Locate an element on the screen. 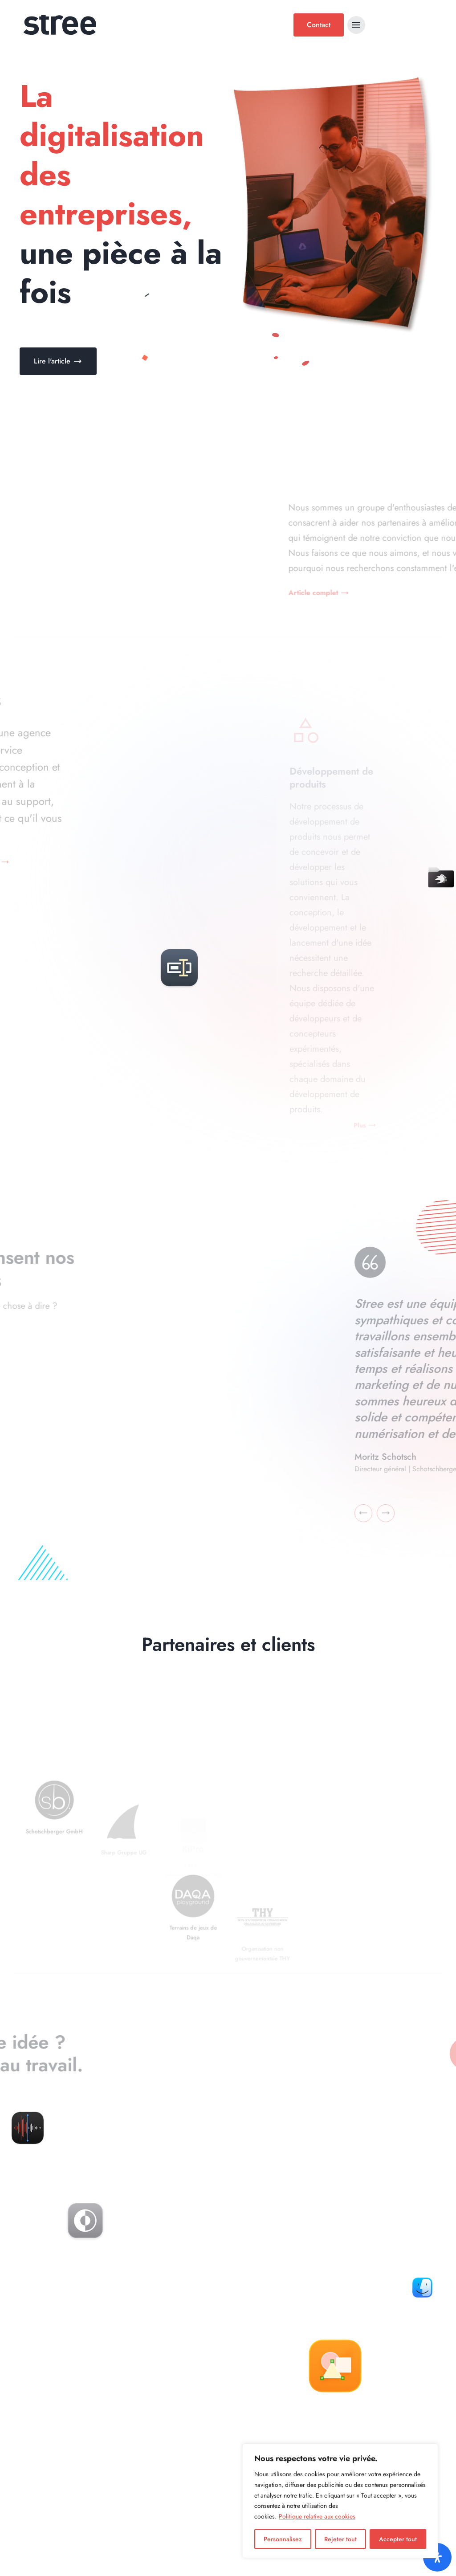 The width and height of the screenshot is (456, 2576). open voice memos app is located at coordinates (28, 2128).